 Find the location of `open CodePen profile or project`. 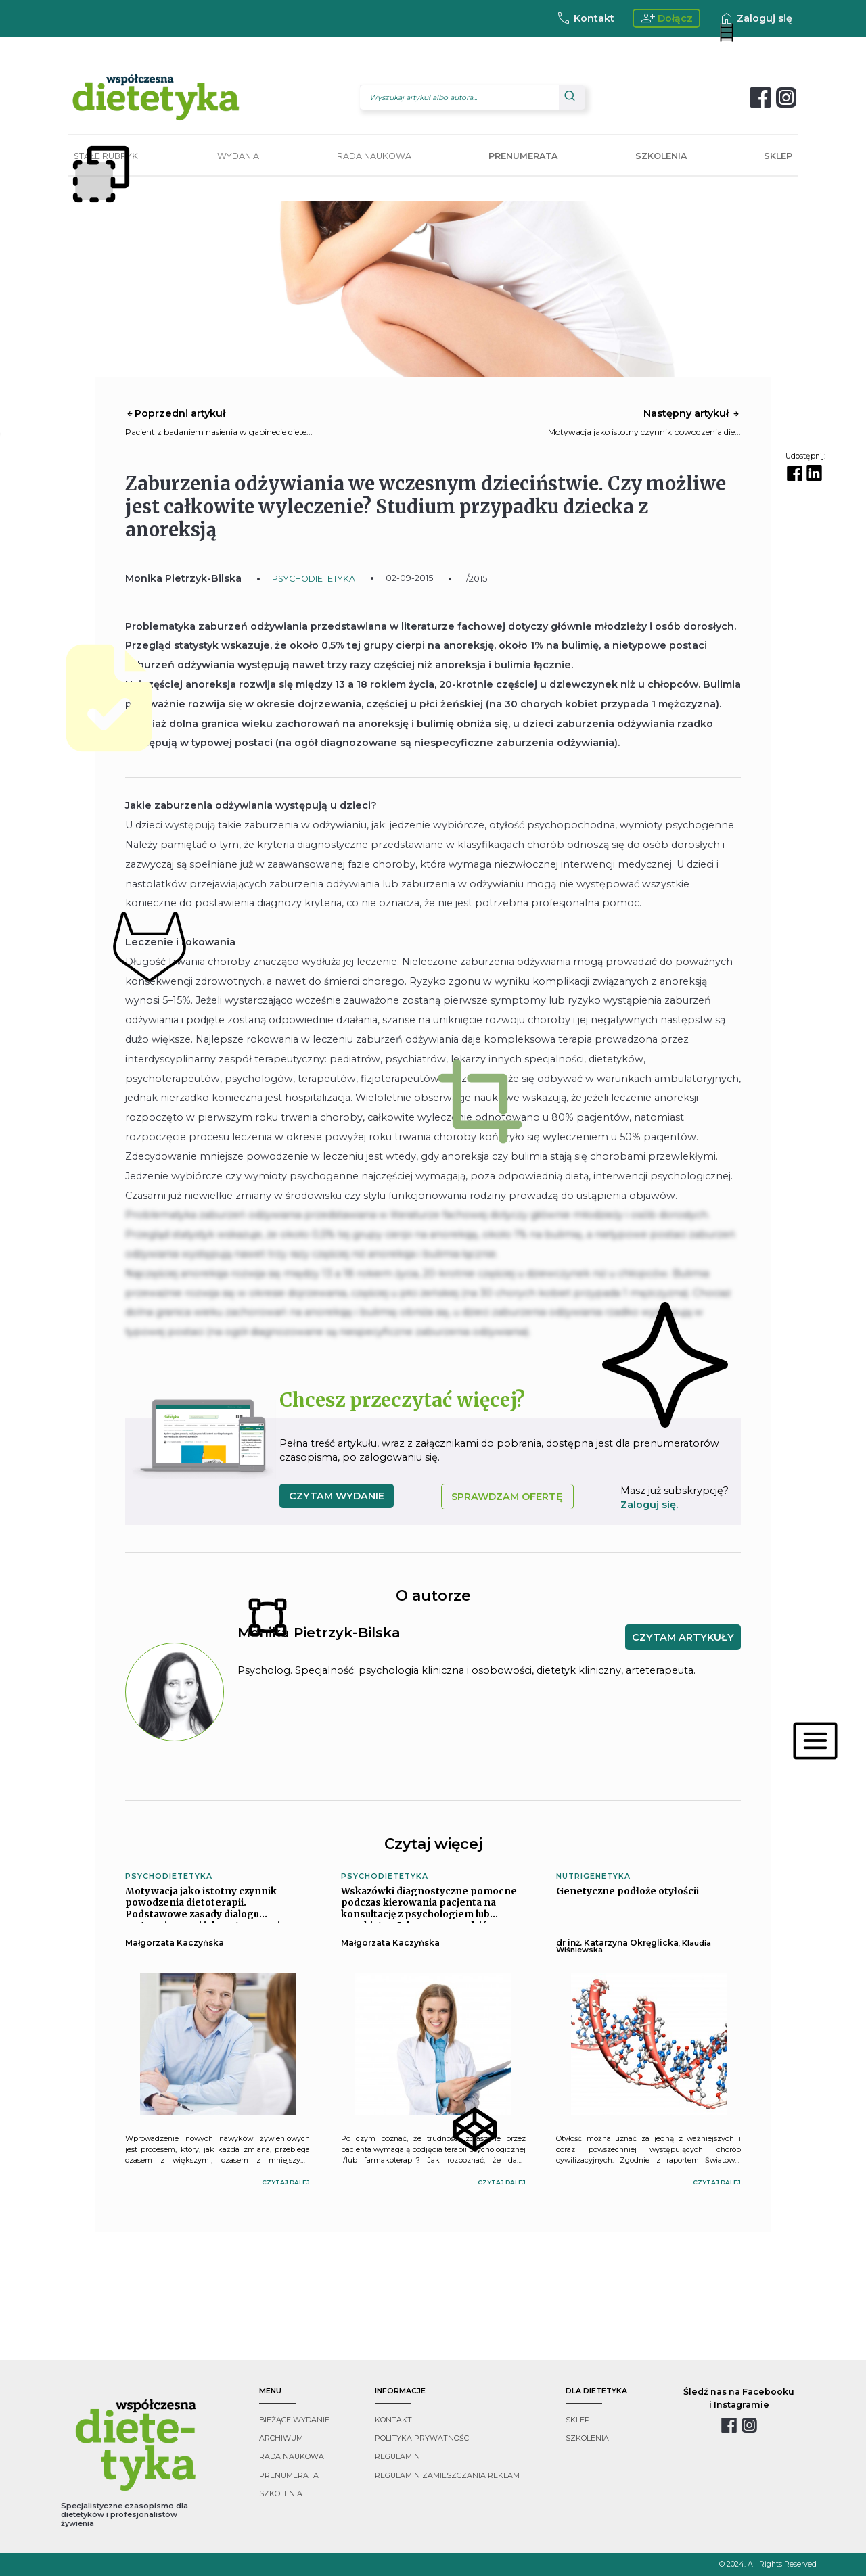

open CodePen profile or project is located at coordinates (474, 2129).